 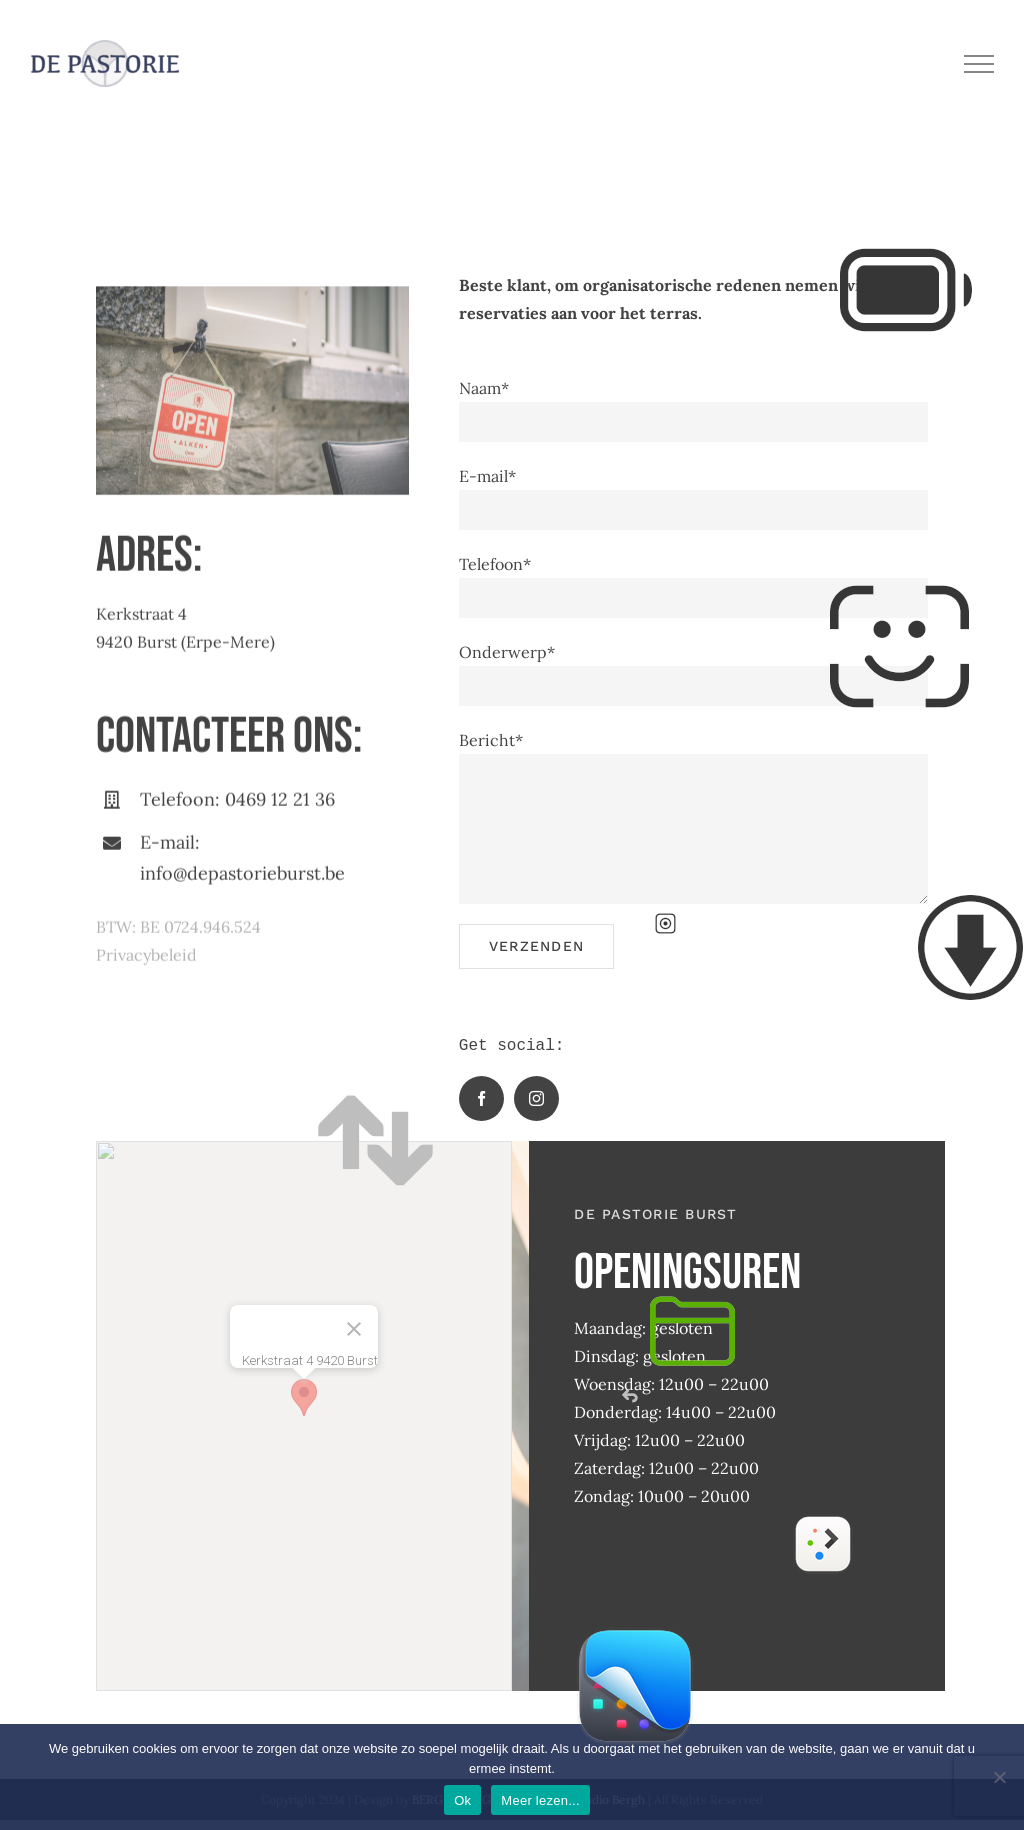 I want to click on indicates current battery level, so click(x=906, y=290).